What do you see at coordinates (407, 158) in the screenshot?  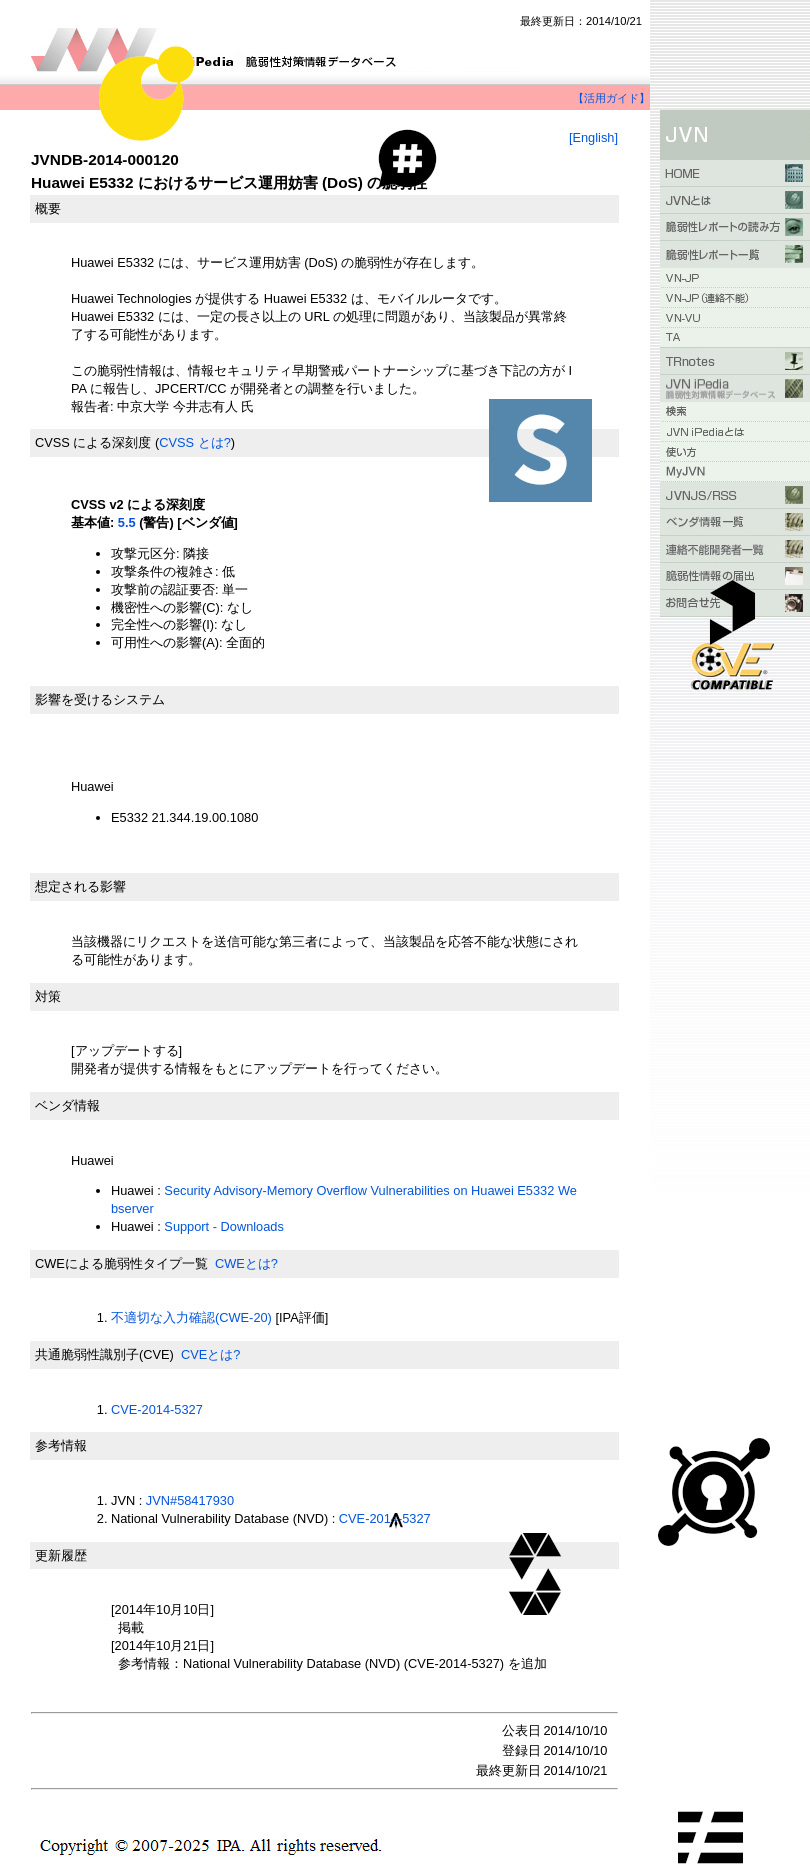 I see `open a chat channel or thread` at bounding box center [407, 158].